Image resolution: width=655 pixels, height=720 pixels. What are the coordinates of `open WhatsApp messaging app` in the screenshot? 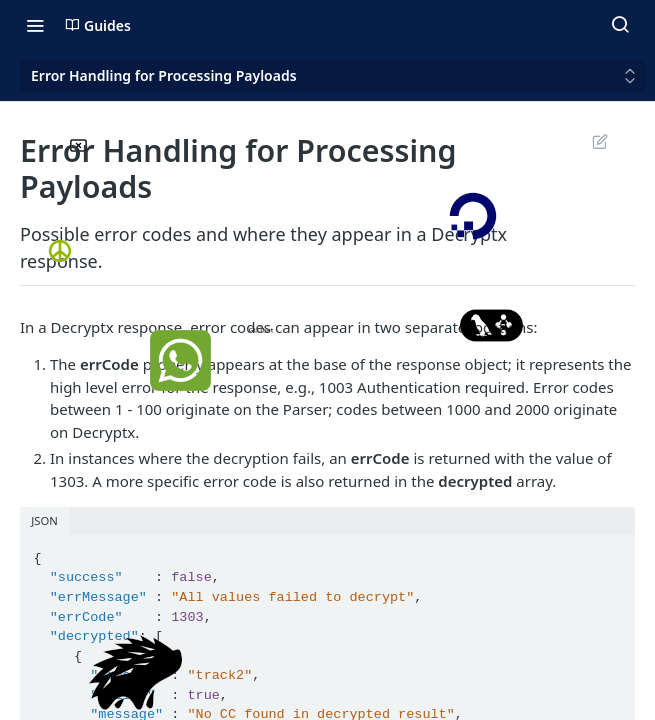 It's located at (180, 360).